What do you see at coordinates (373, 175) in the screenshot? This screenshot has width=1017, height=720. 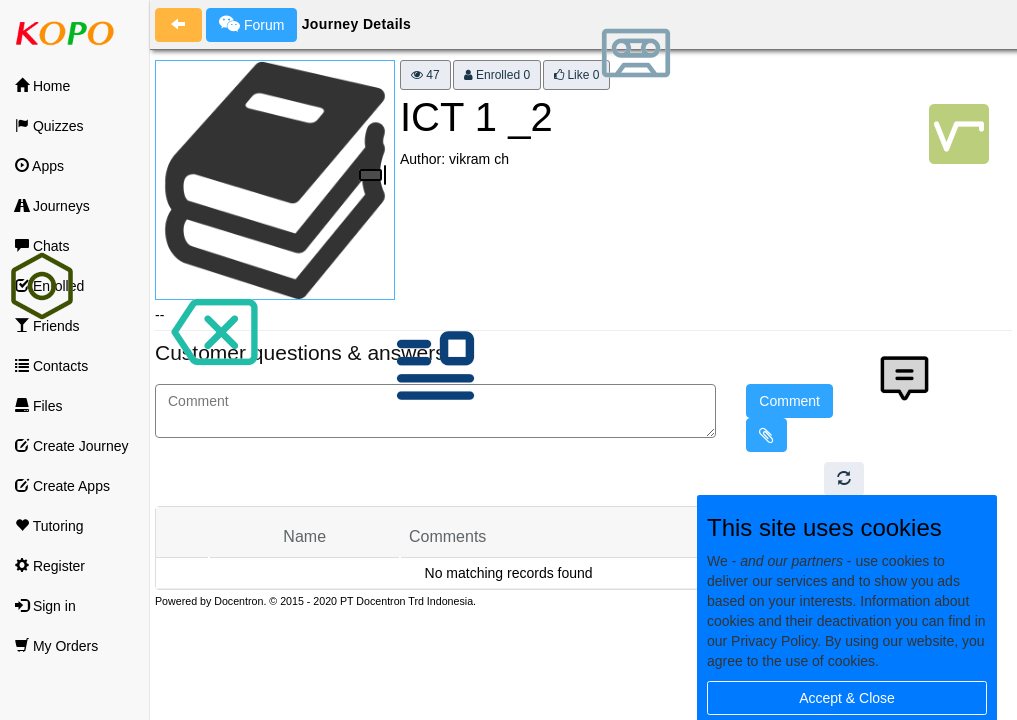 I see `align content to the right` at bounding box center [373, 175].